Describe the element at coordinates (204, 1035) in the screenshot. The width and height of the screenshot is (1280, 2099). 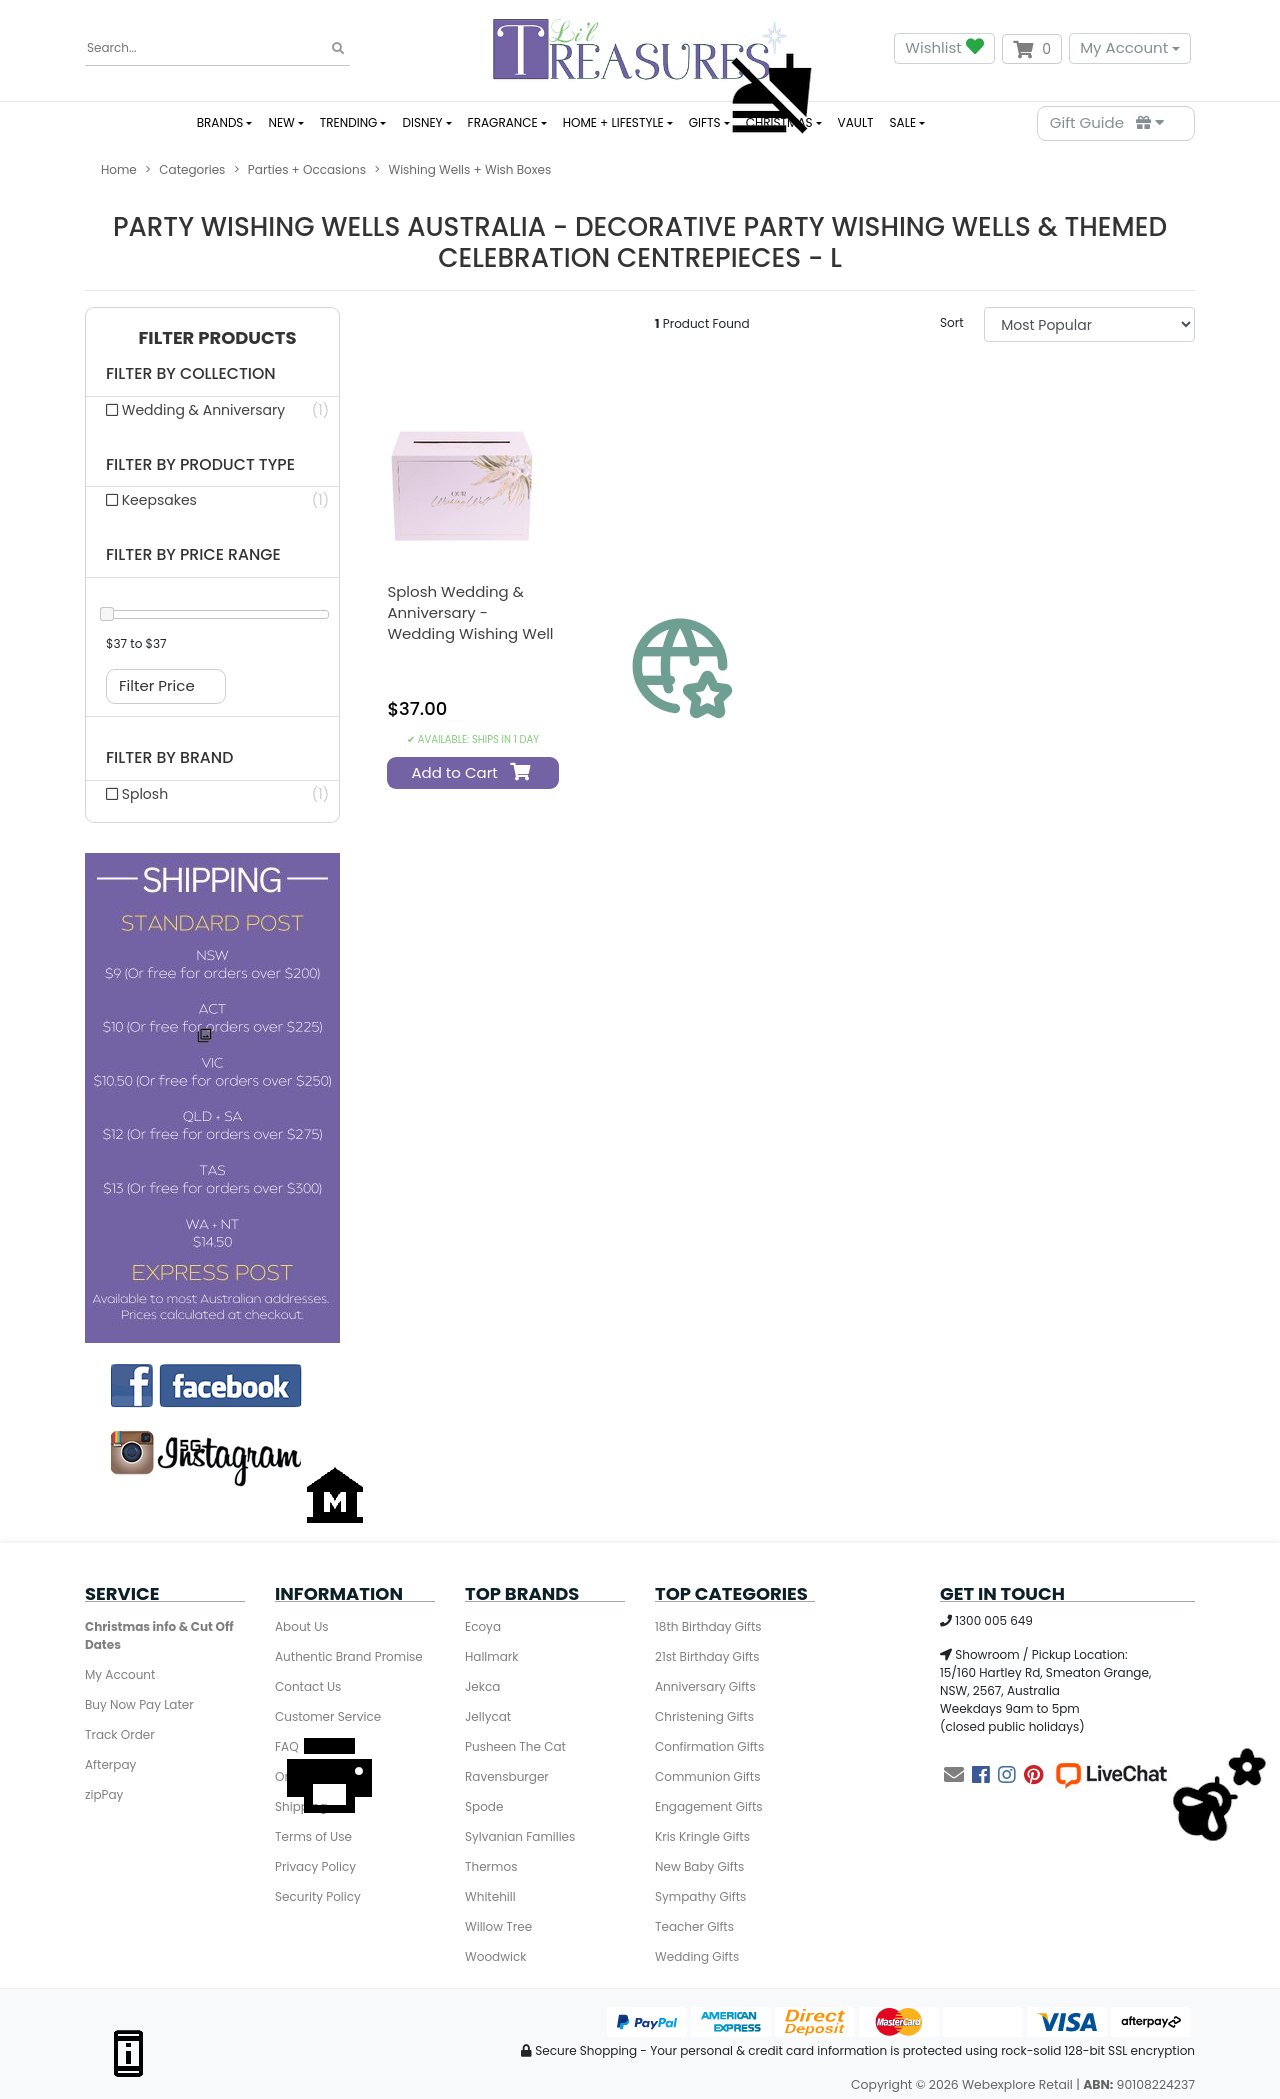
I see `view photo collections or albums` at that location.